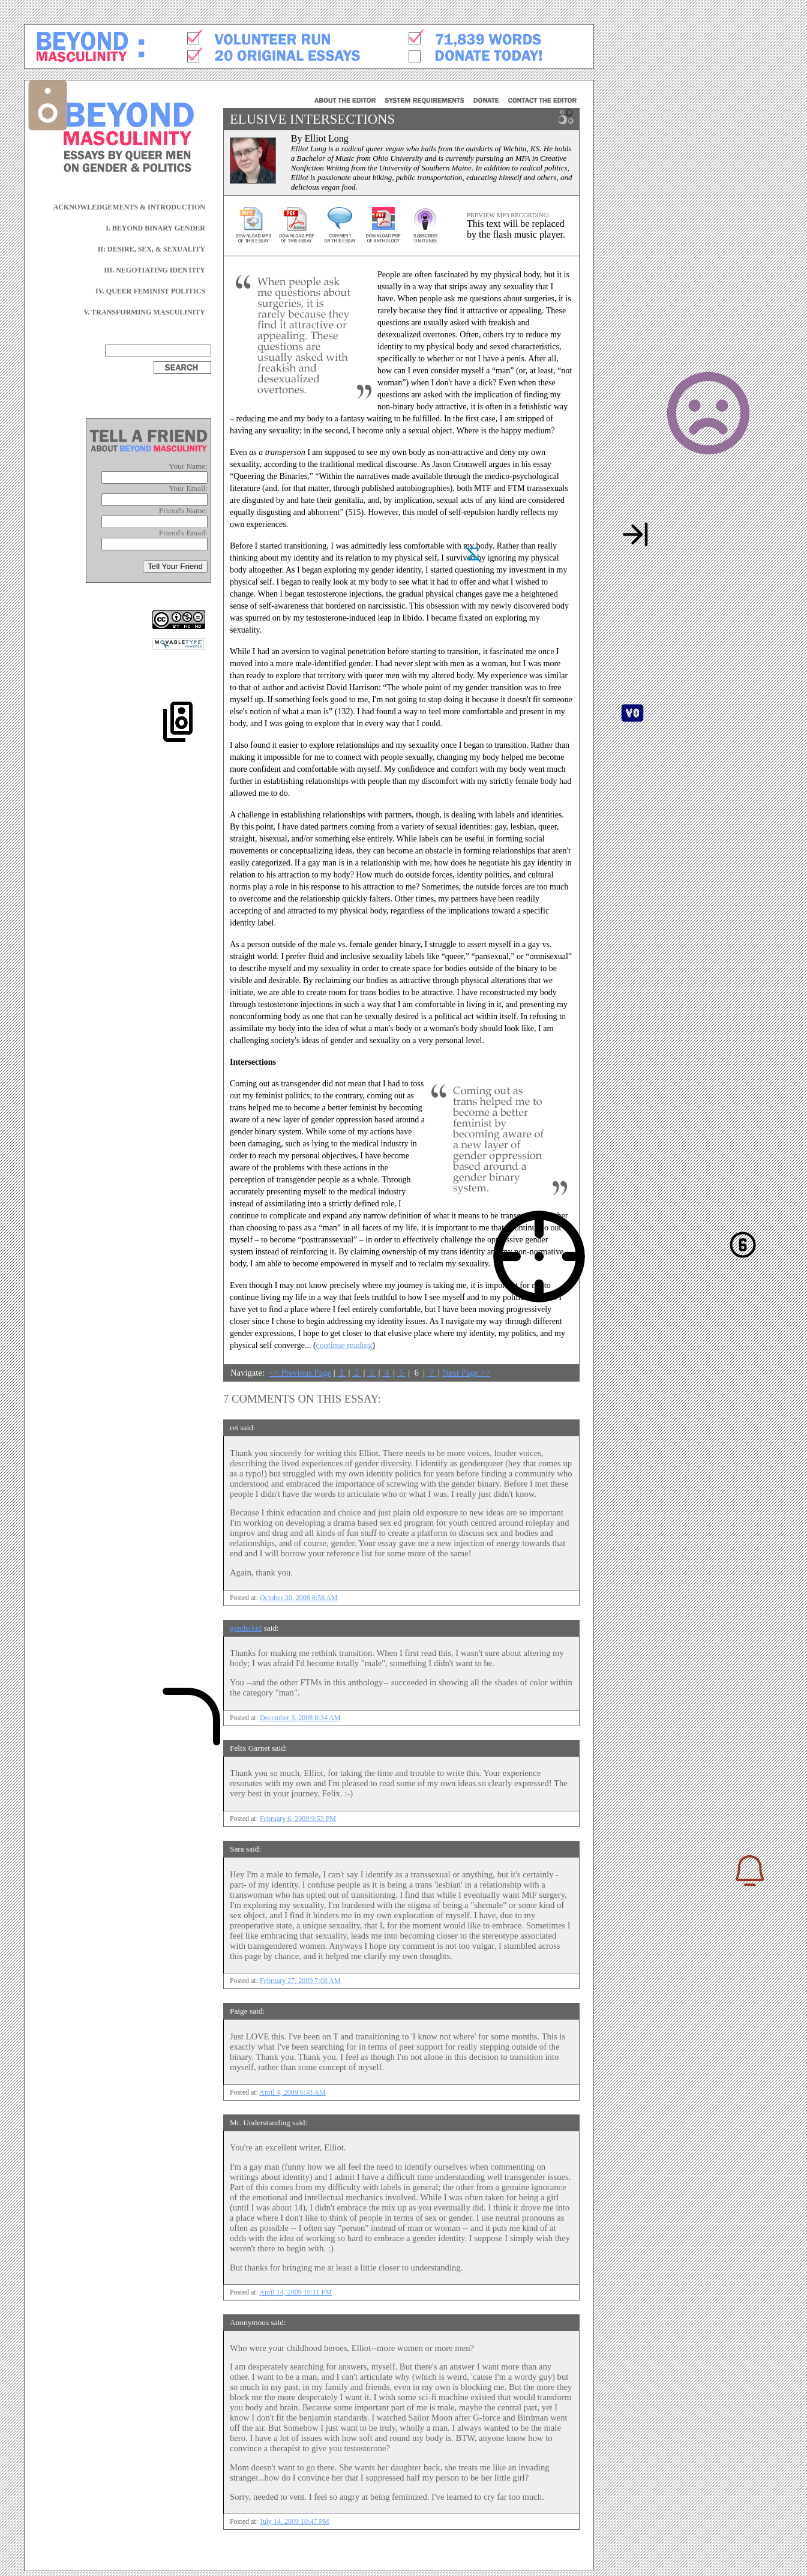 This screenshot has width=807, height=2576. I want to click on navigate to the next item or page, so click(635, 534).